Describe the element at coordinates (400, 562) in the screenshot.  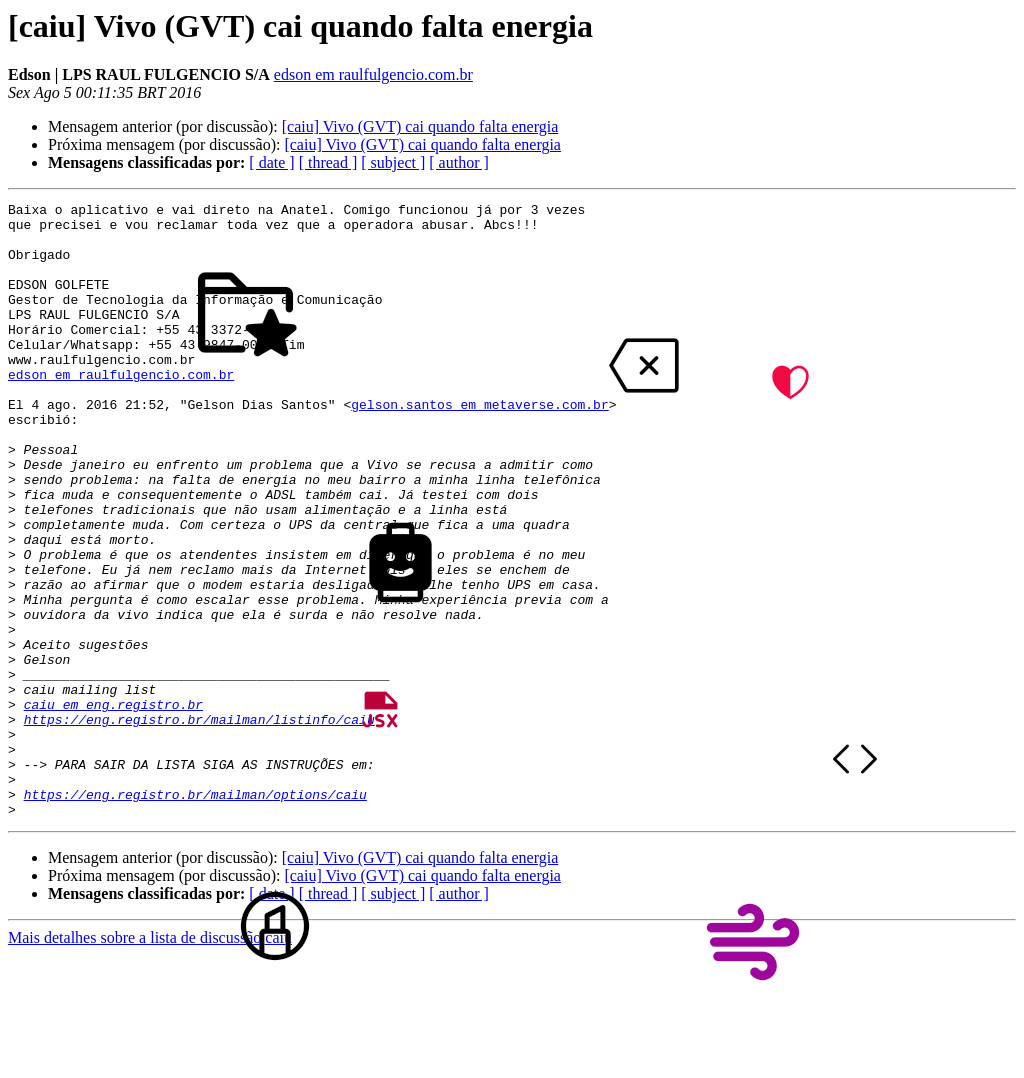
I see `indicates a playful or fun mode` at that location.